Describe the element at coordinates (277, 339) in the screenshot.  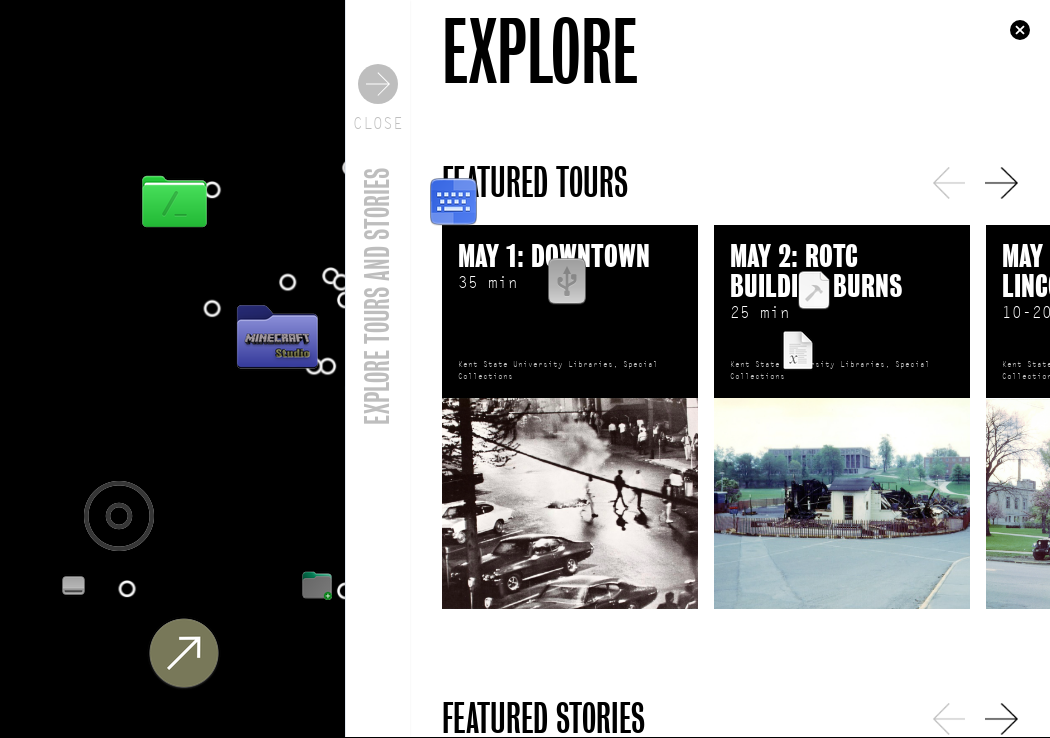
I see `open minecraft studio project folder` at that location.